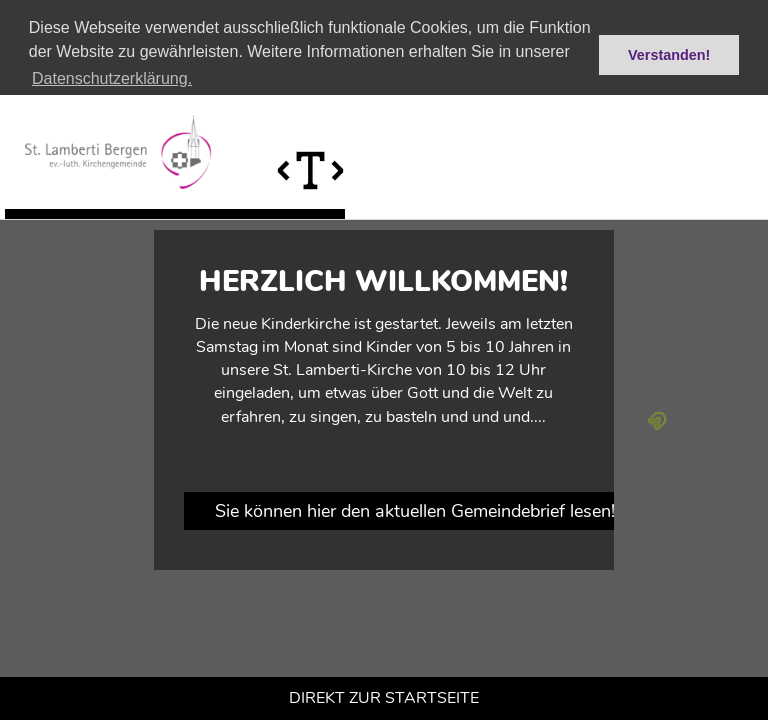 The image size is (768, 720). What do you see at coordinates (310, 170) in the screenshot?
I see `represents a function or method parameter` at bounding box center [310, 170].